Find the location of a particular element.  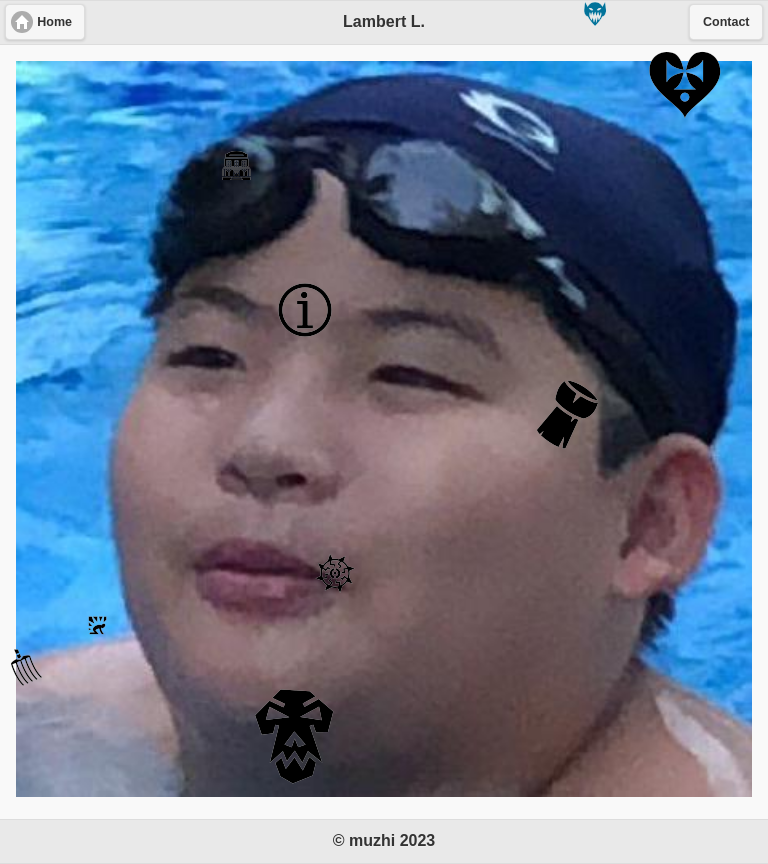

indicates royal or noble romance storyline is located at coordinates (685, 85).